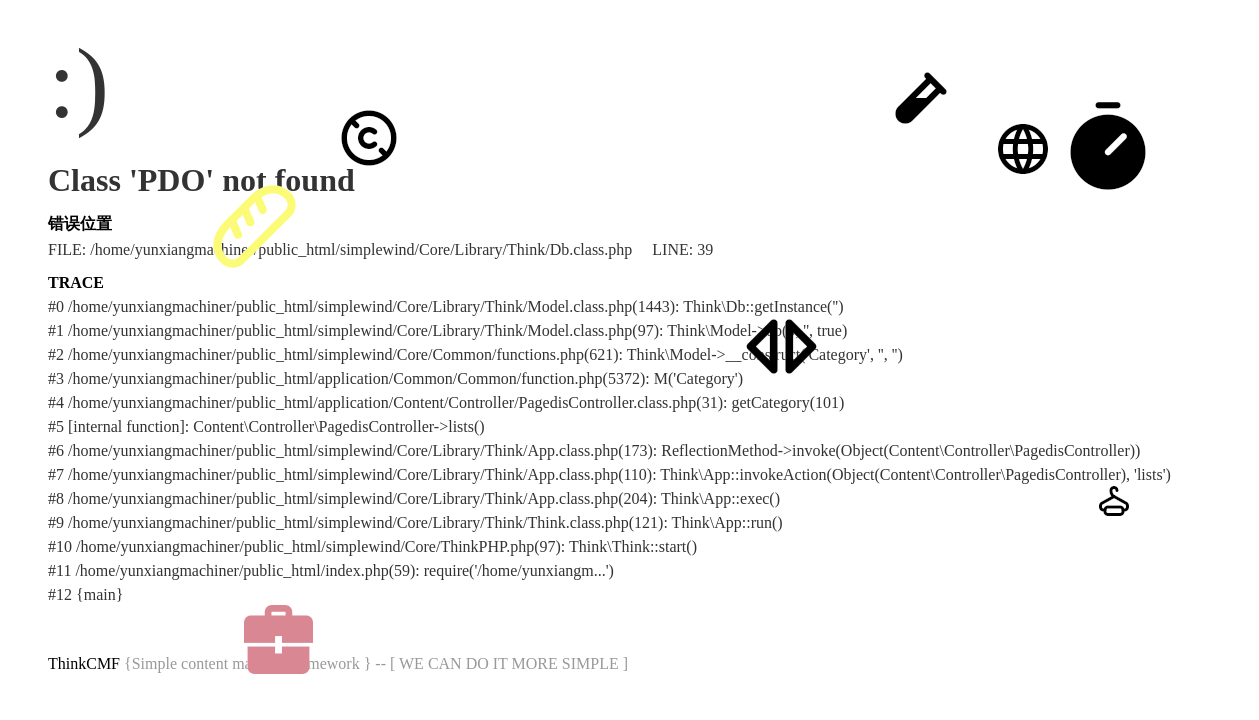 This screenshot has width=1259, height=720. Describe the element at coordinates (921, 98) in the screenshot. I see `view lab results or test samples` at that location.